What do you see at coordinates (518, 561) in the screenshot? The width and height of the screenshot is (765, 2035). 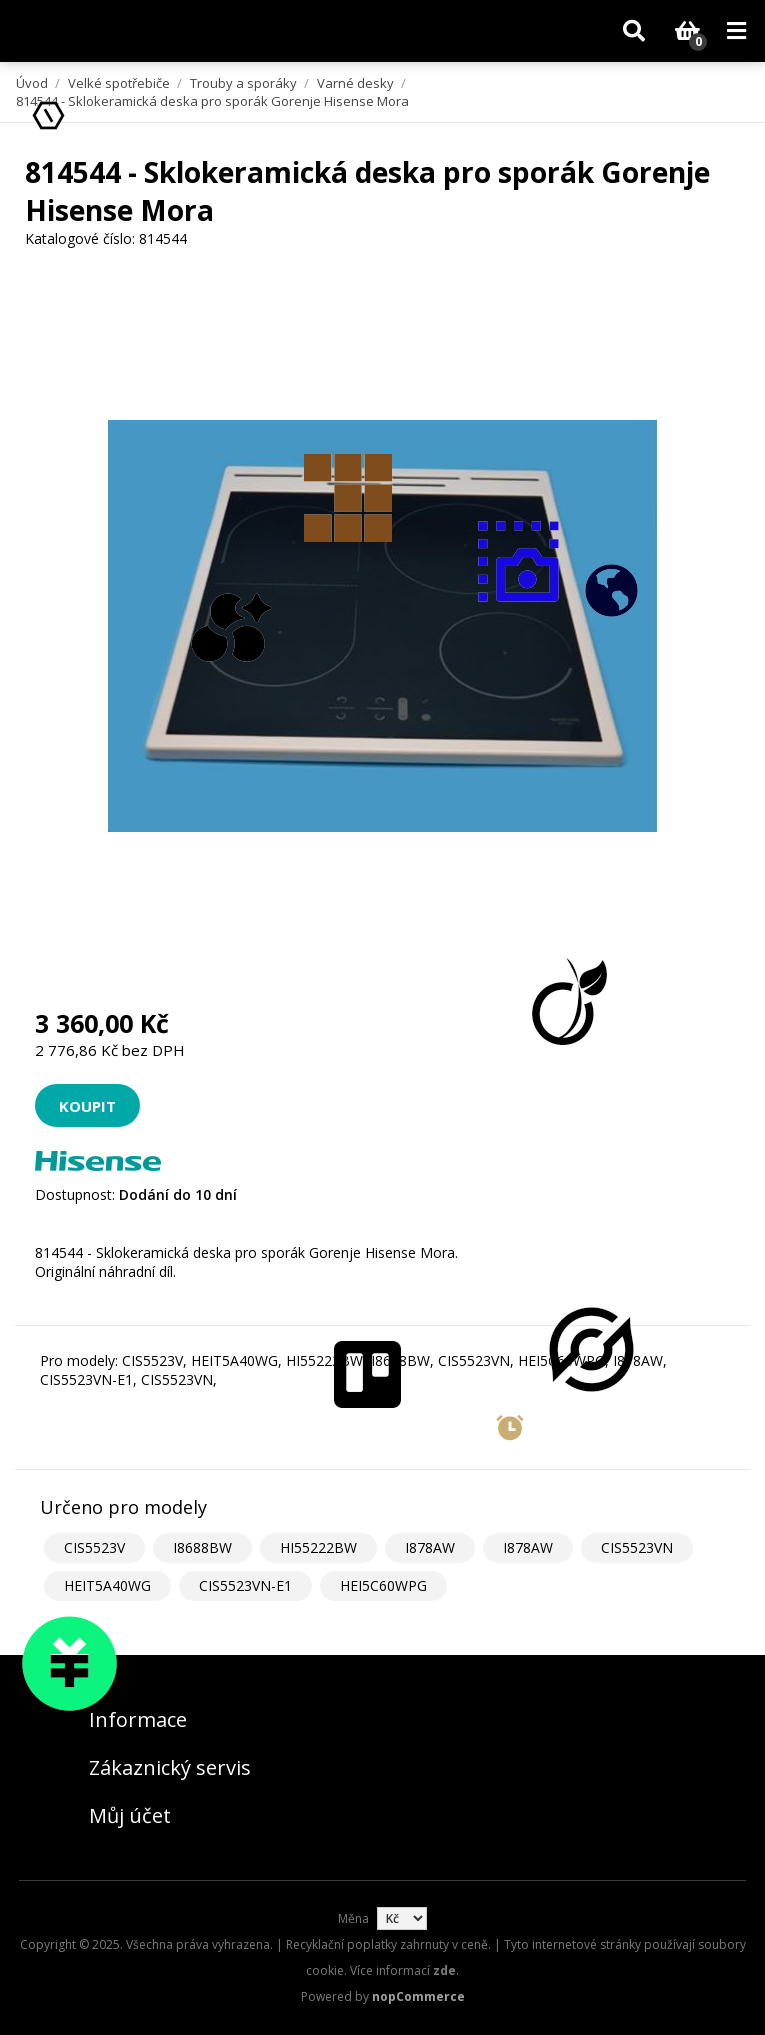 I see `capture a screenshot of the current screen` at bounding box center [518, 561].